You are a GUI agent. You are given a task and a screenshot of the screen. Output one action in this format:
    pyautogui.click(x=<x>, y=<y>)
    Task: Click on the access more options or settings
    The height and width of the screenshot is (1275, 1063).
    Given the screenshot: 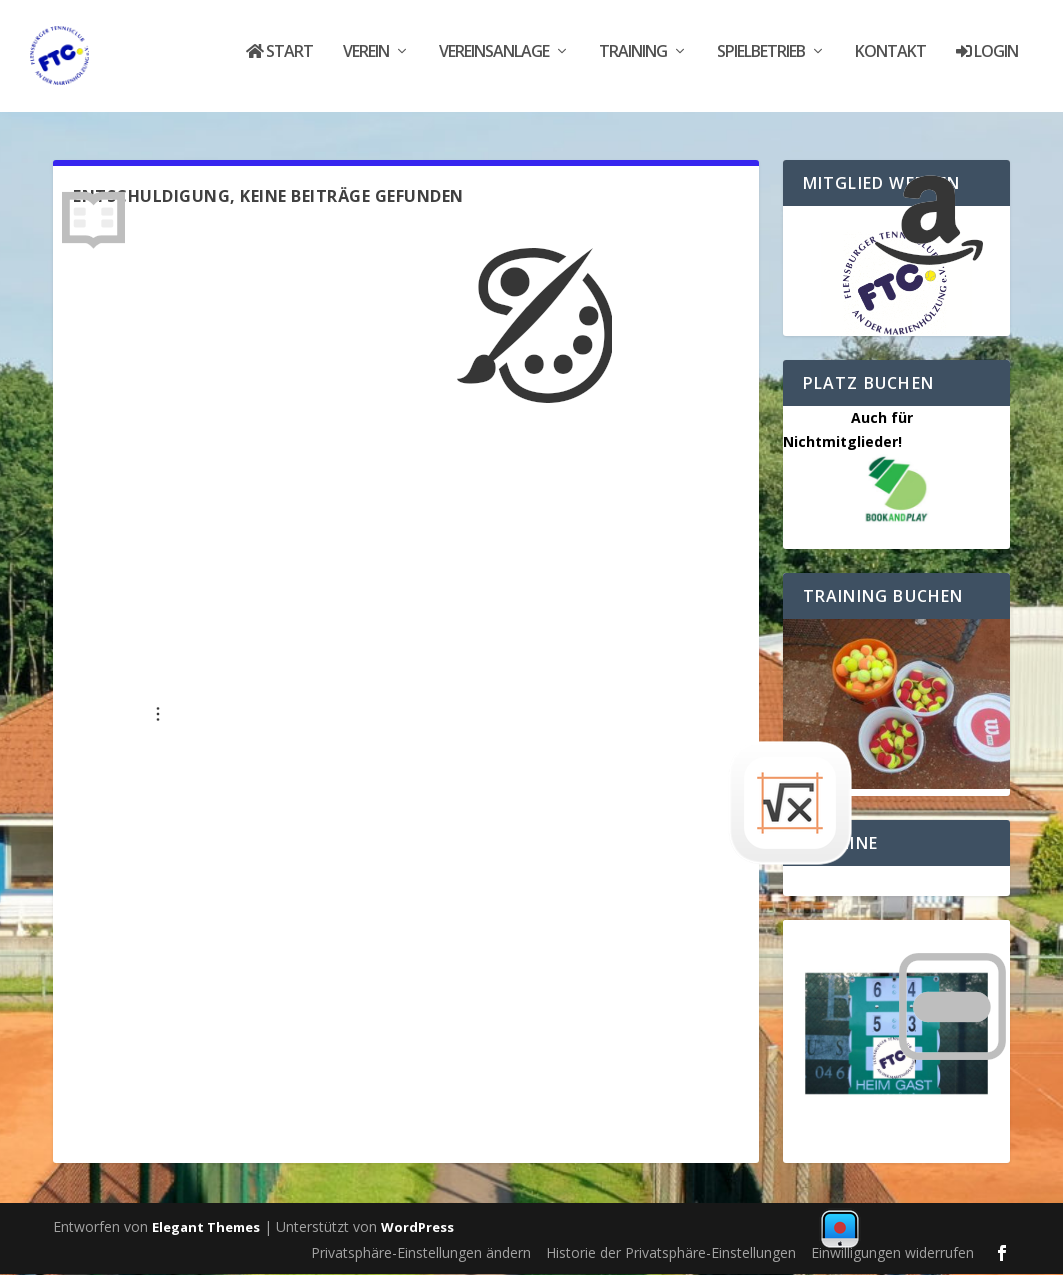 What is the action you would take?
    pyautogui.click(x=158, y=714)
    